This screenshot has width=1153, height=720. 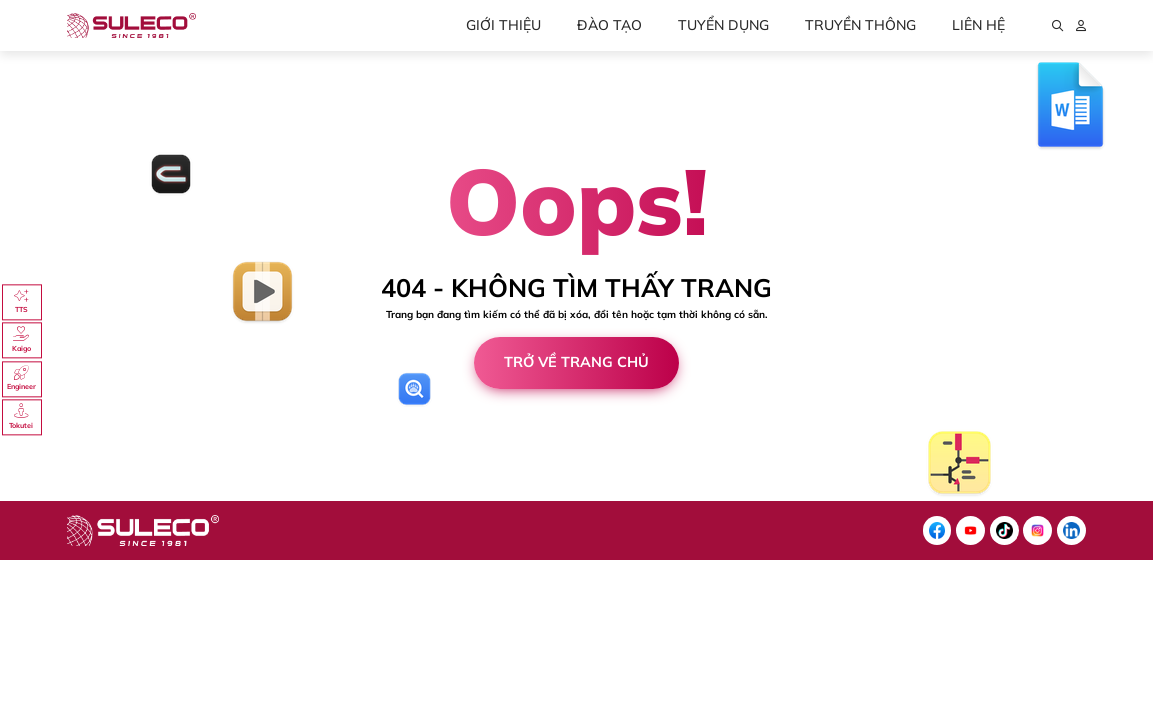 I want to click on open eeschema schematic editor, so click(x=959, y=462).